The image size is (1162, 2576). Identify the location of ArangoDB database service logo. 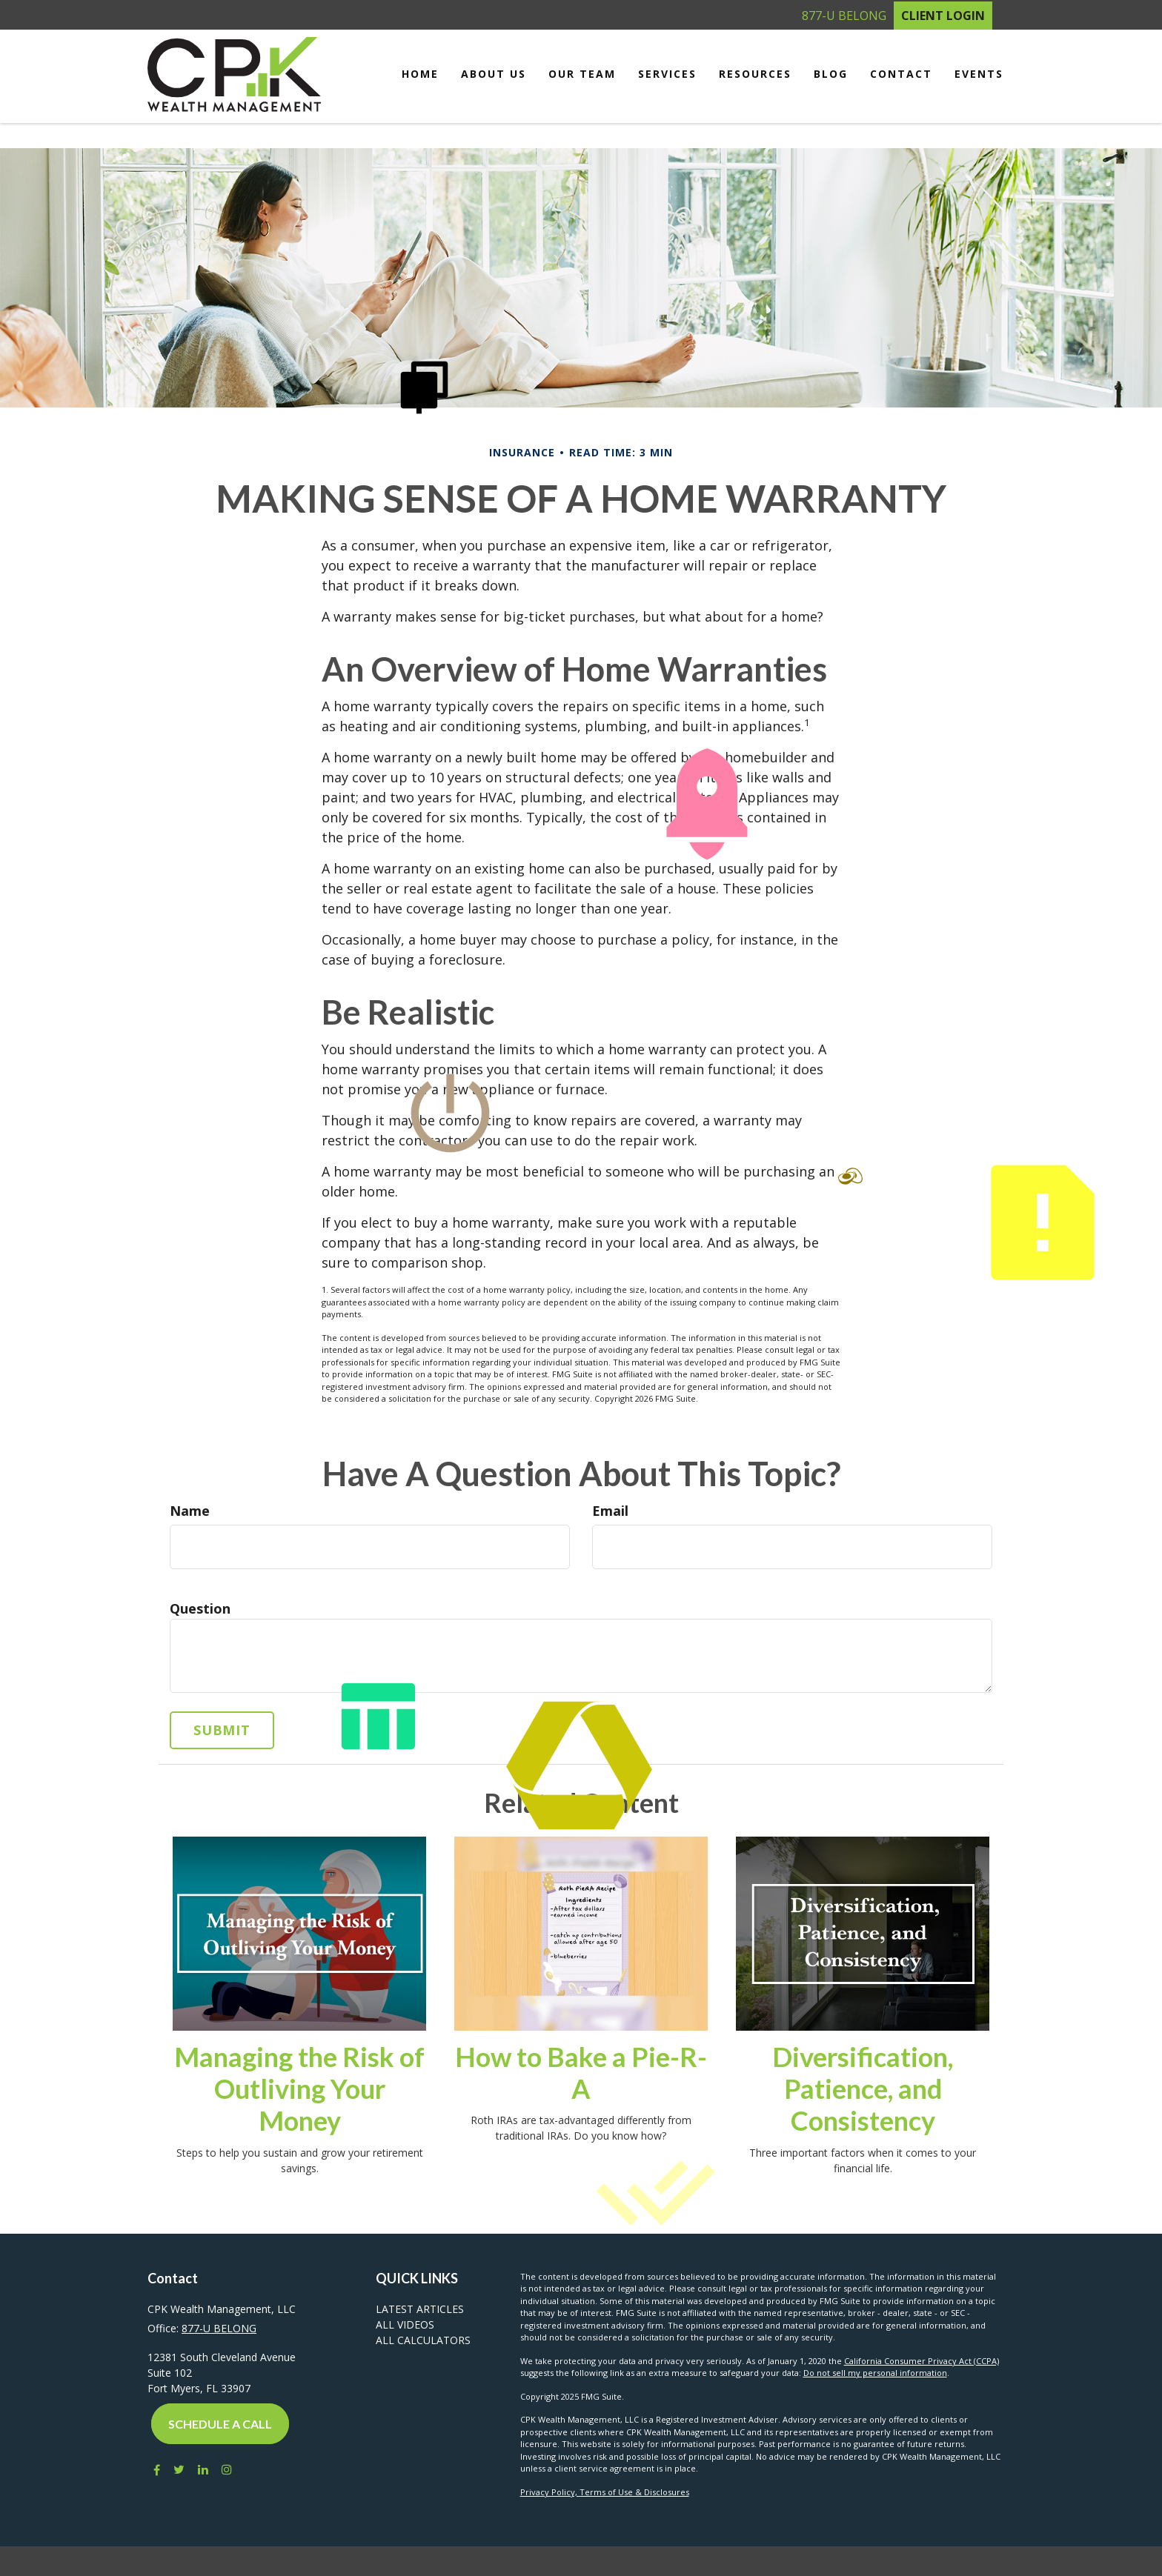
(850, 1176).